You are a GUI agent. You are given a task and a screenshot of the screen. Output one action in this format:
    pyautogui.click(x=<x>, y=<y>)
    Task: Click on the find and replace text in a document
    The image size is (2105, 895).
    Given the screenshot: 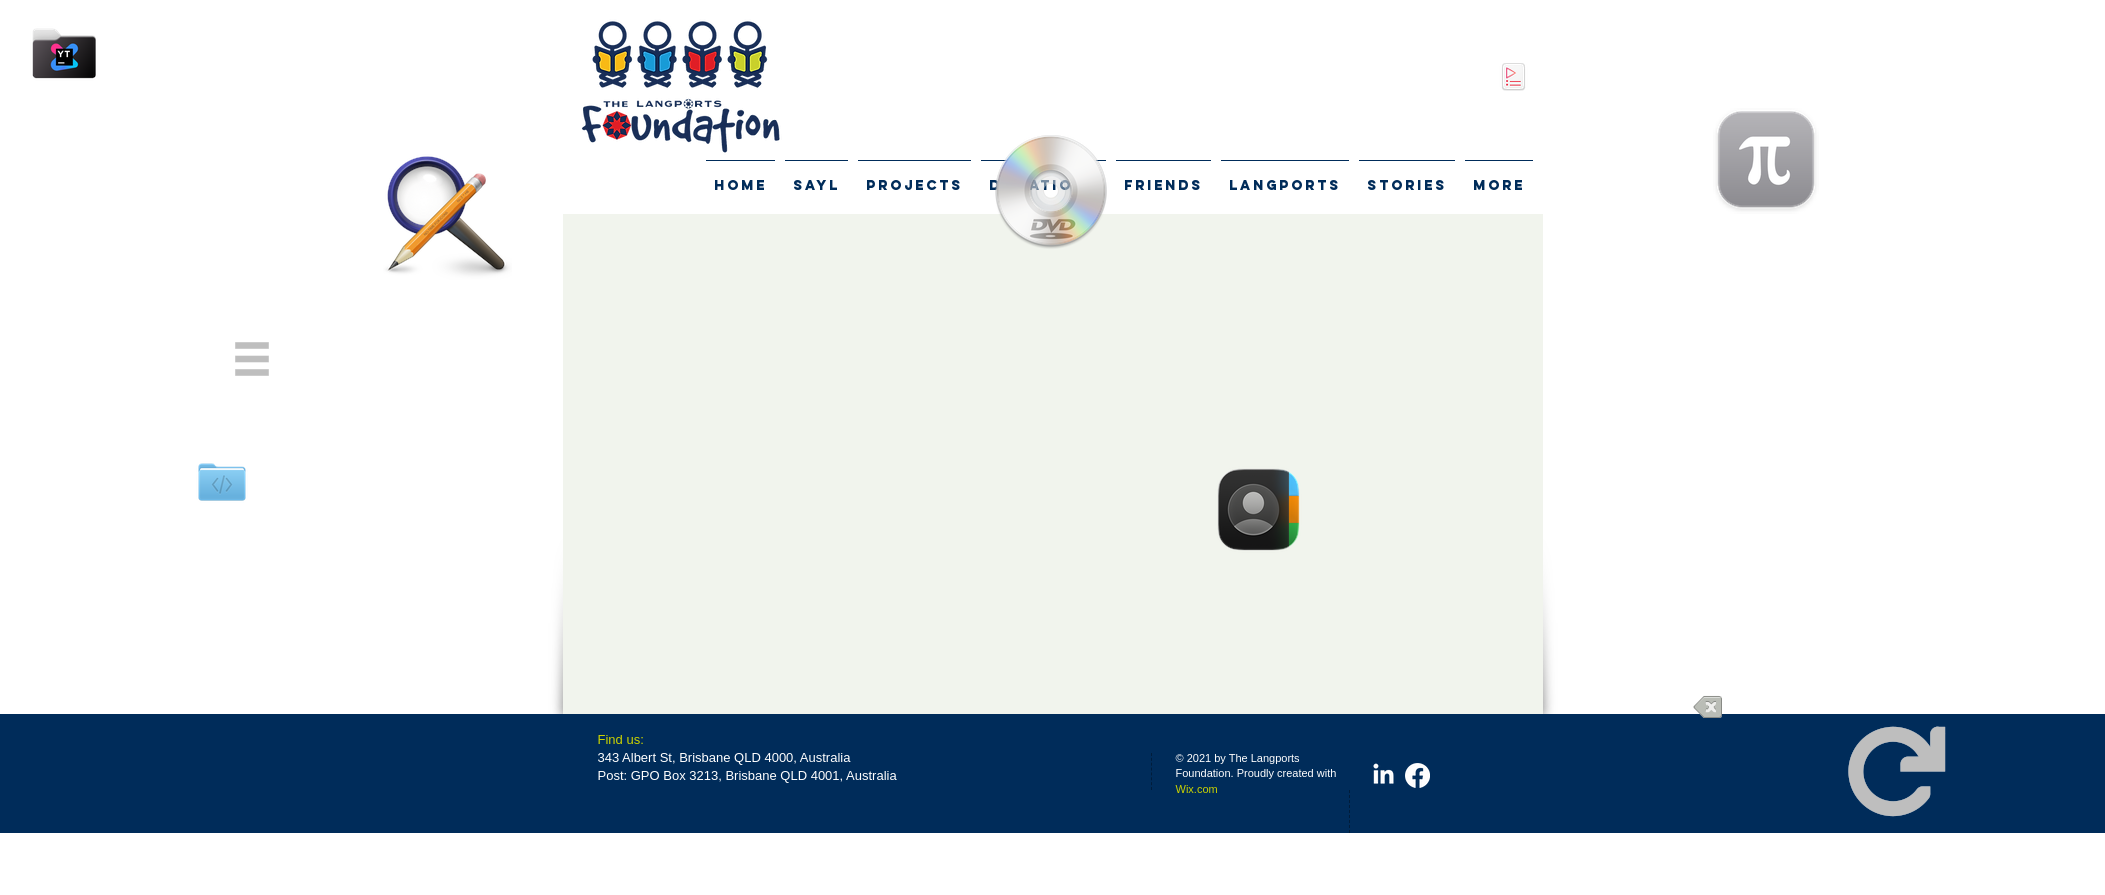 What is the action you would take?
    pyautogui.click(x=447, y=215)
    